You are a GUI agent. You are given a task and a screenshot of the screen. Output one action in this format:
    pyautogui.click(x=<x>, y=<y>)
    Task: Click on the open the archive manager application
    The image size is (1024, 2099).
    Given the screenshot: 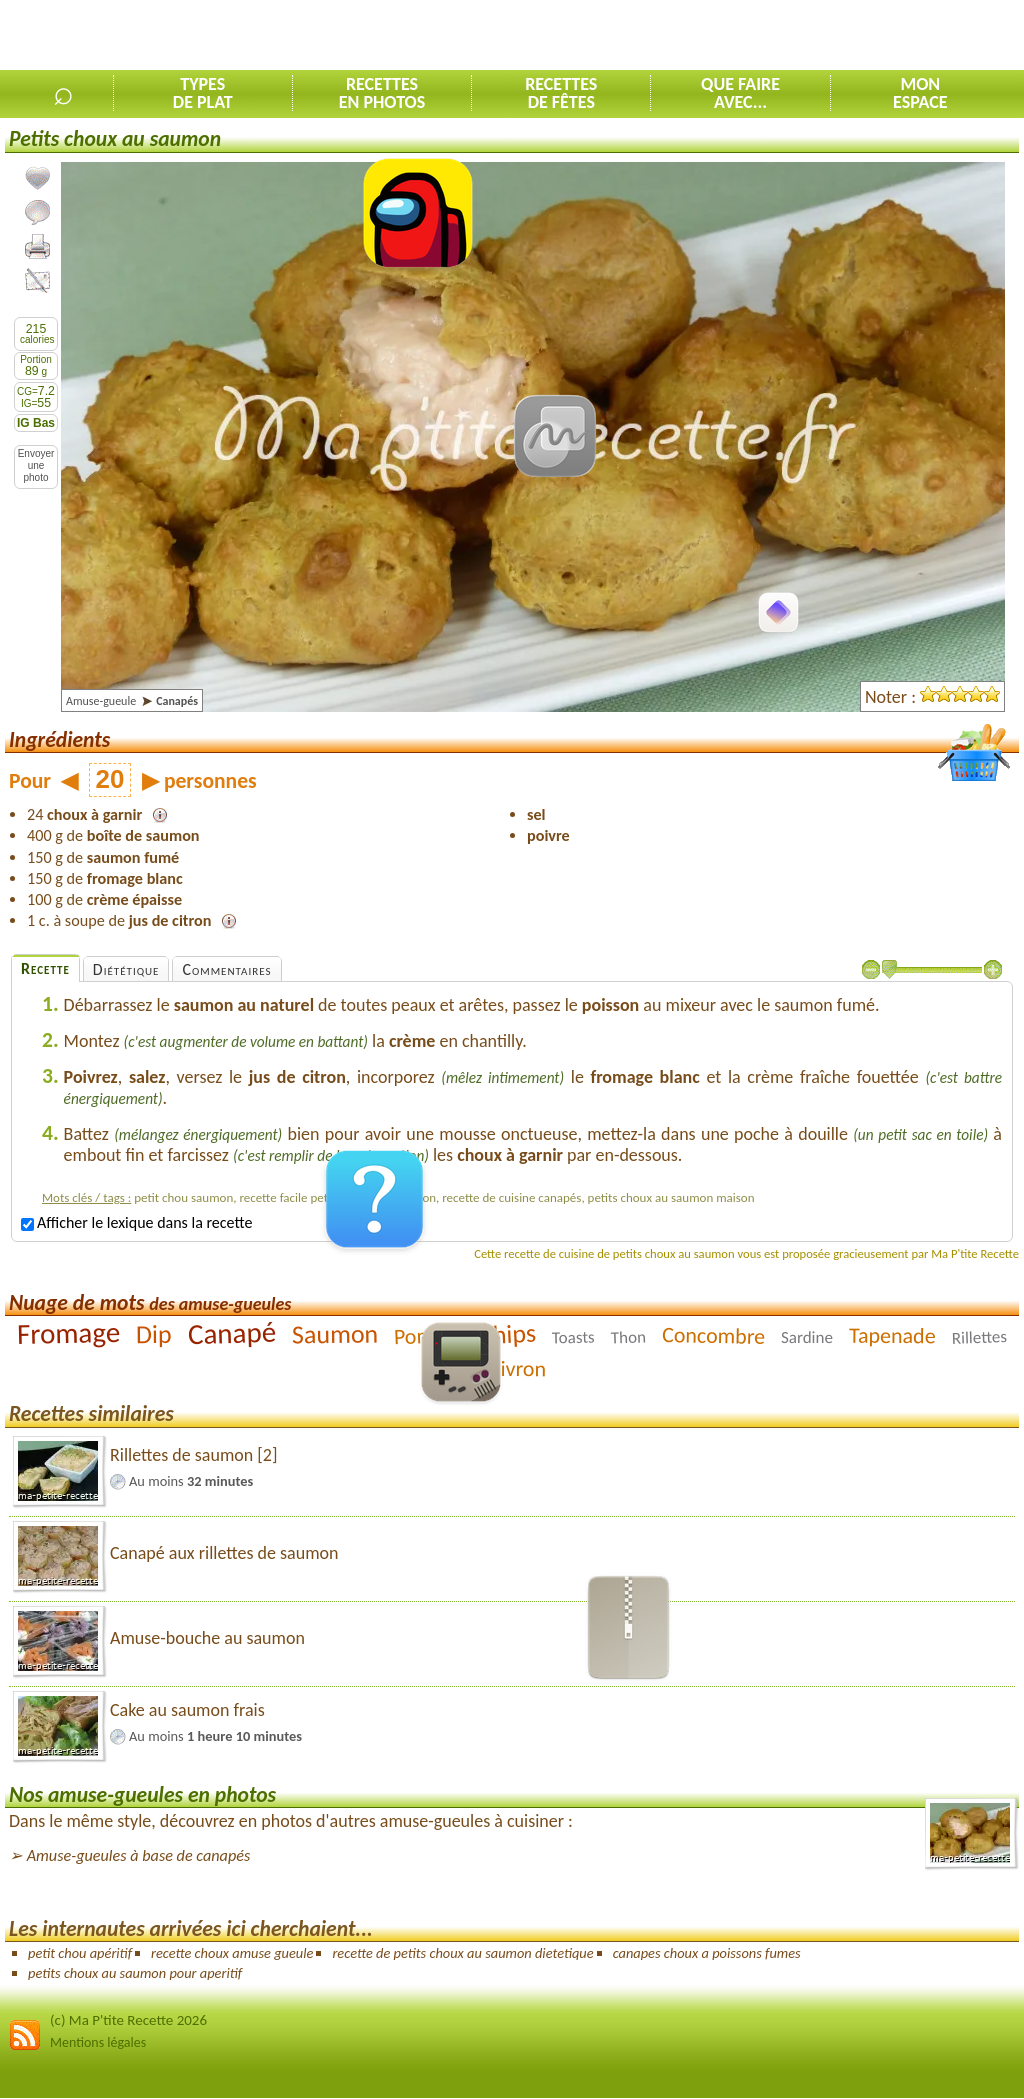 What is the action you would take?
    pyautogui.click(x=628, y=1627)
    